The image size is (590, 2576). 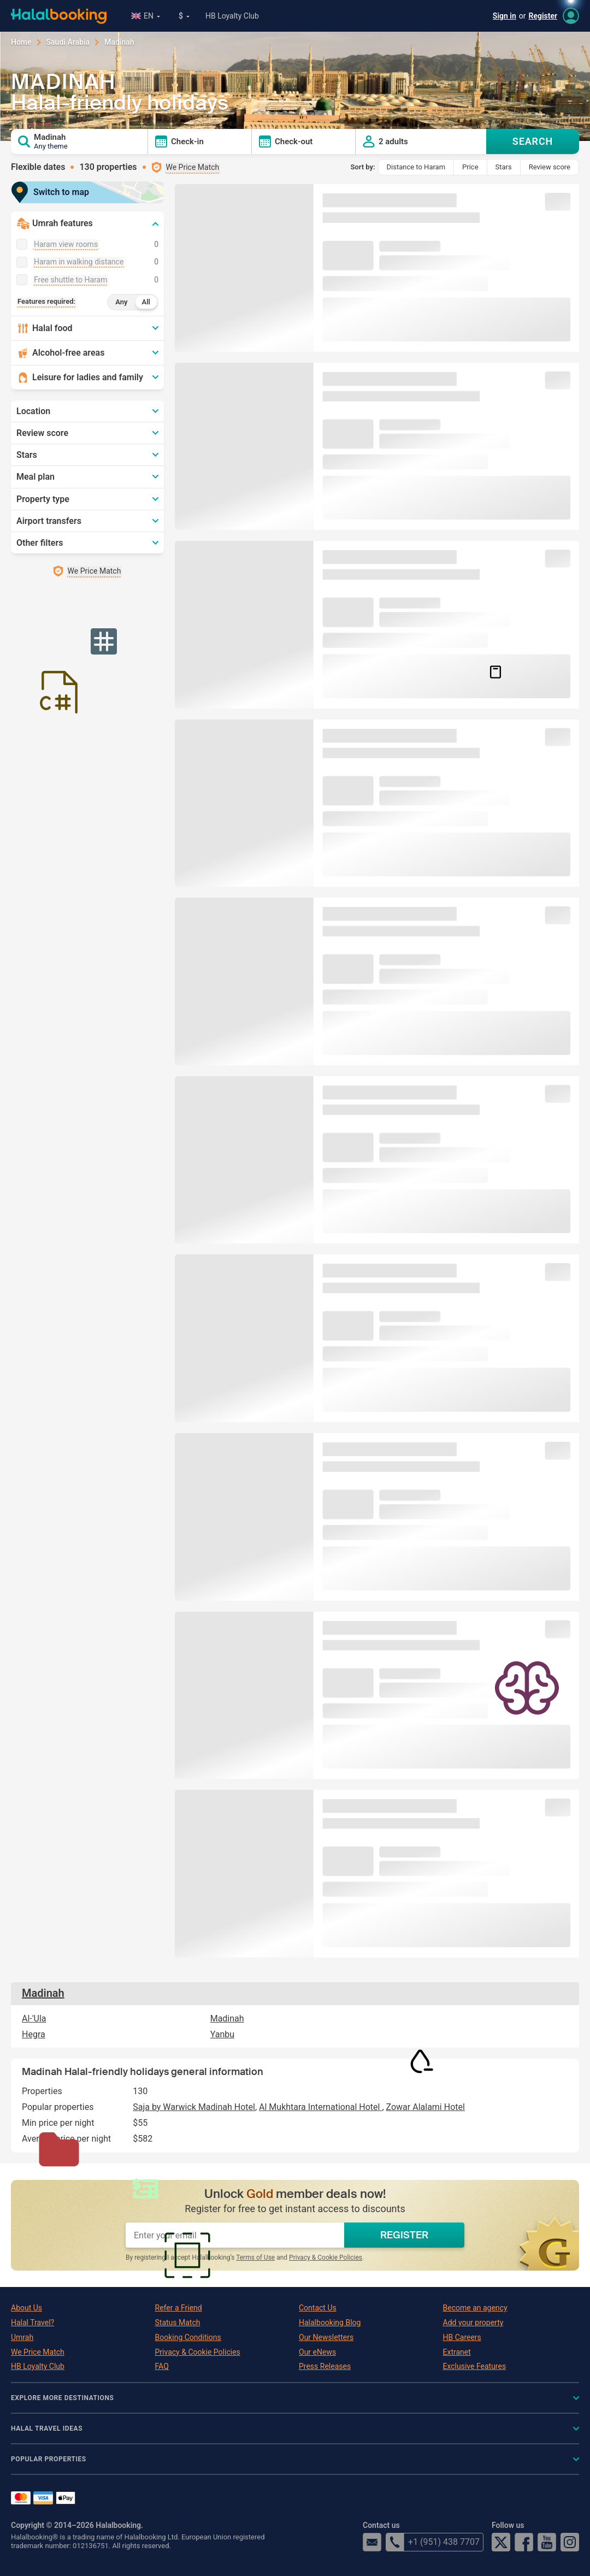 What do you see at coordinates (145, 2189) in the screenshot?
I see `view invoice or billing details` at bounding box center [145, 2189].